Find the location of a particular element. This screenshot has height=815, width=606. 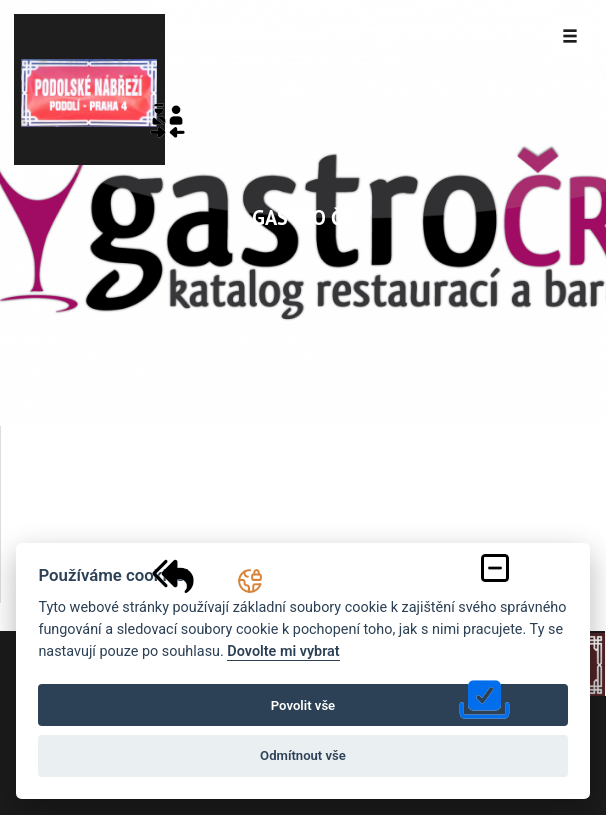

military-to-civilian transition services is located at coordinates (167, 120).